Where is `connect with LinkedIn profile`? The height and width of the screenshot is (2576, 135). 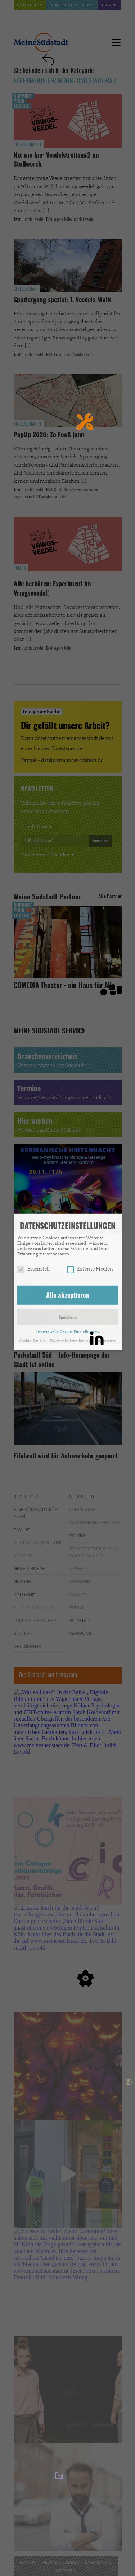
connect with LinkedIn profile is located at coordinates (97, 1338).